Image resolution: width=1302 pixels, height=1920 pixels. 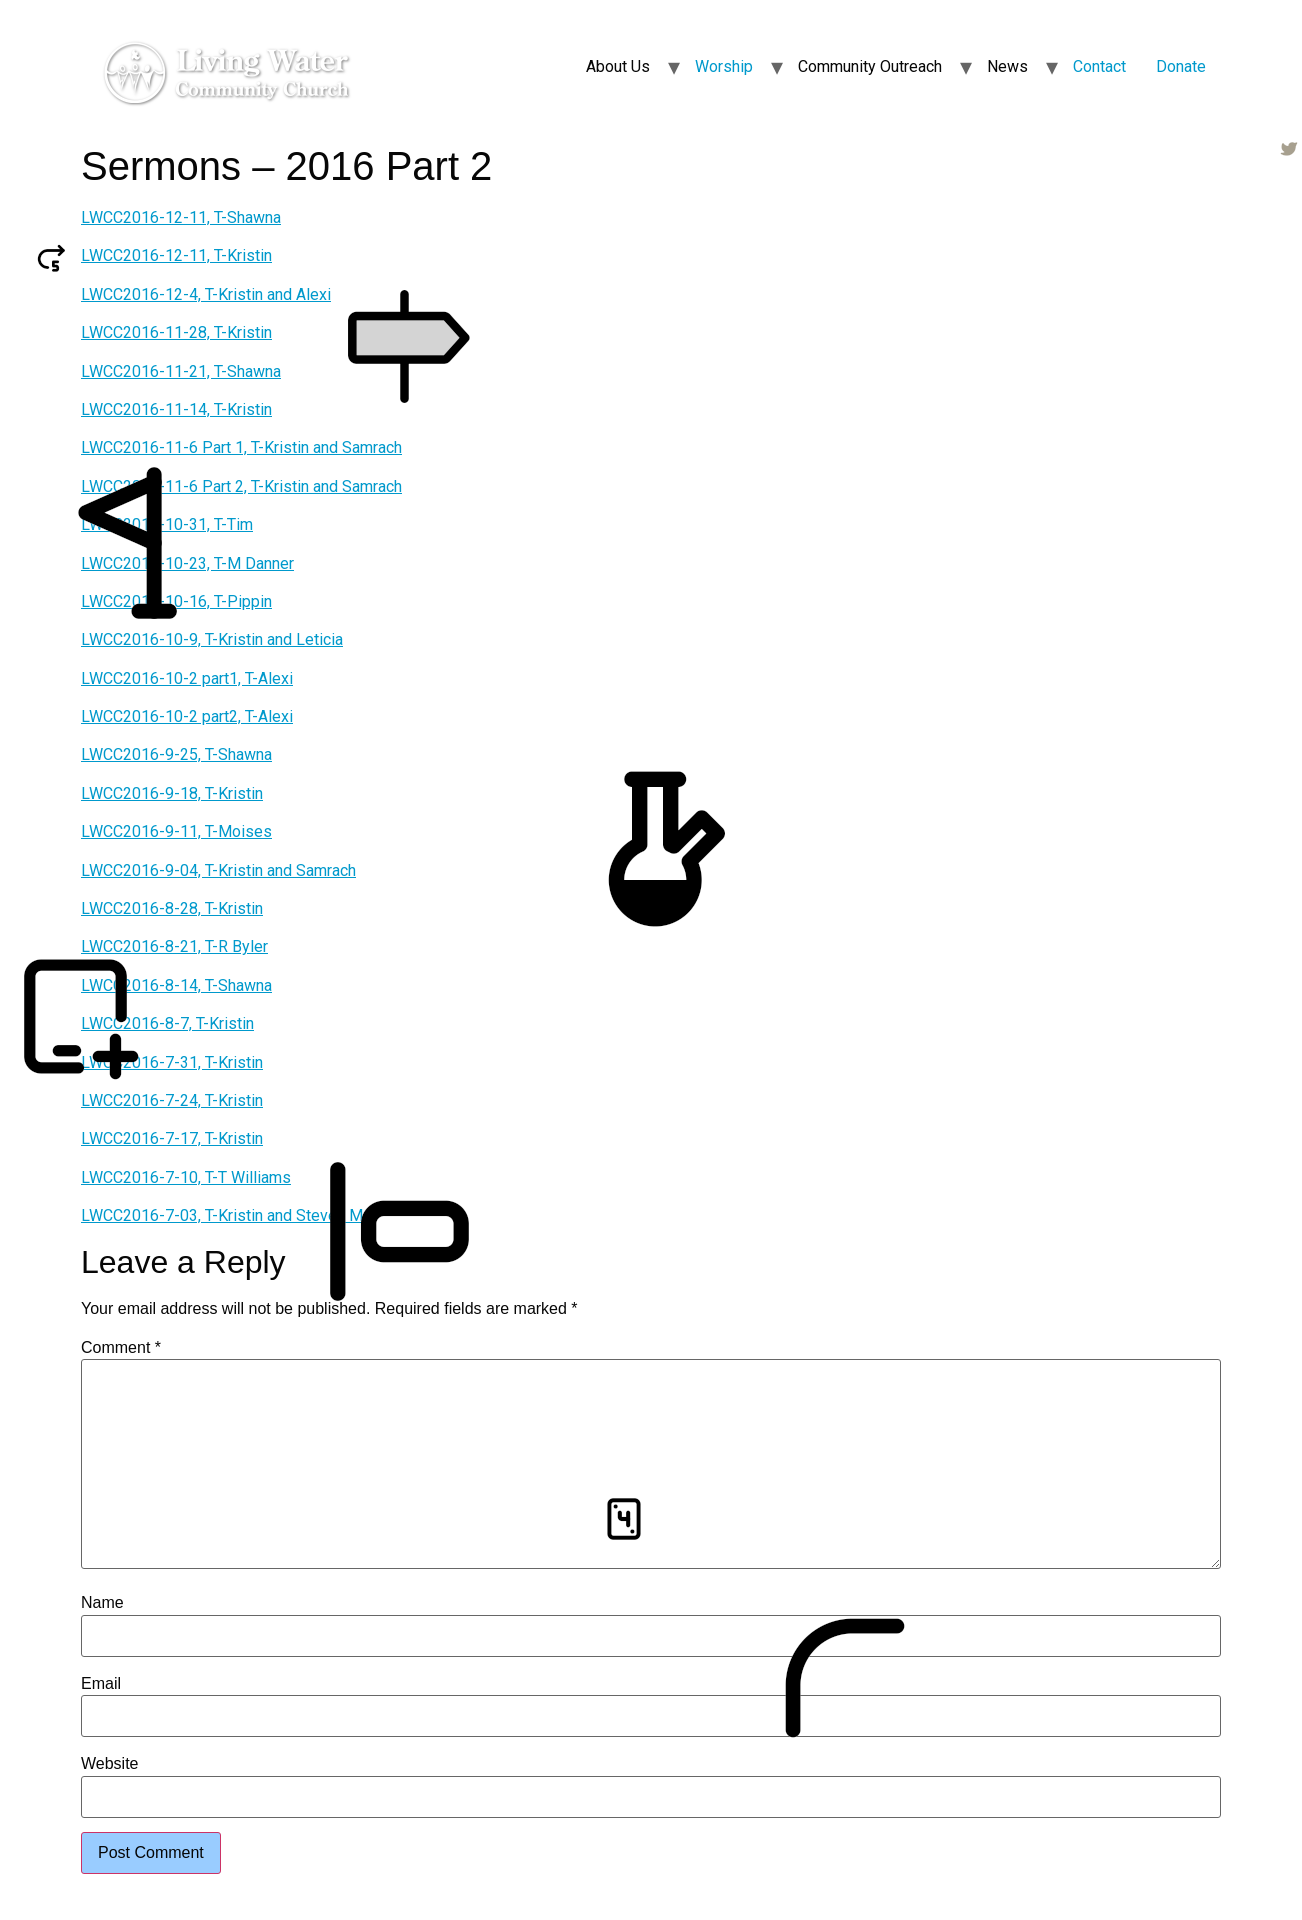 What do you see at coordinates (663, 849) in the screenshot?
I see `access smoking or cannabis-related content` at bounding box center [663, 849].